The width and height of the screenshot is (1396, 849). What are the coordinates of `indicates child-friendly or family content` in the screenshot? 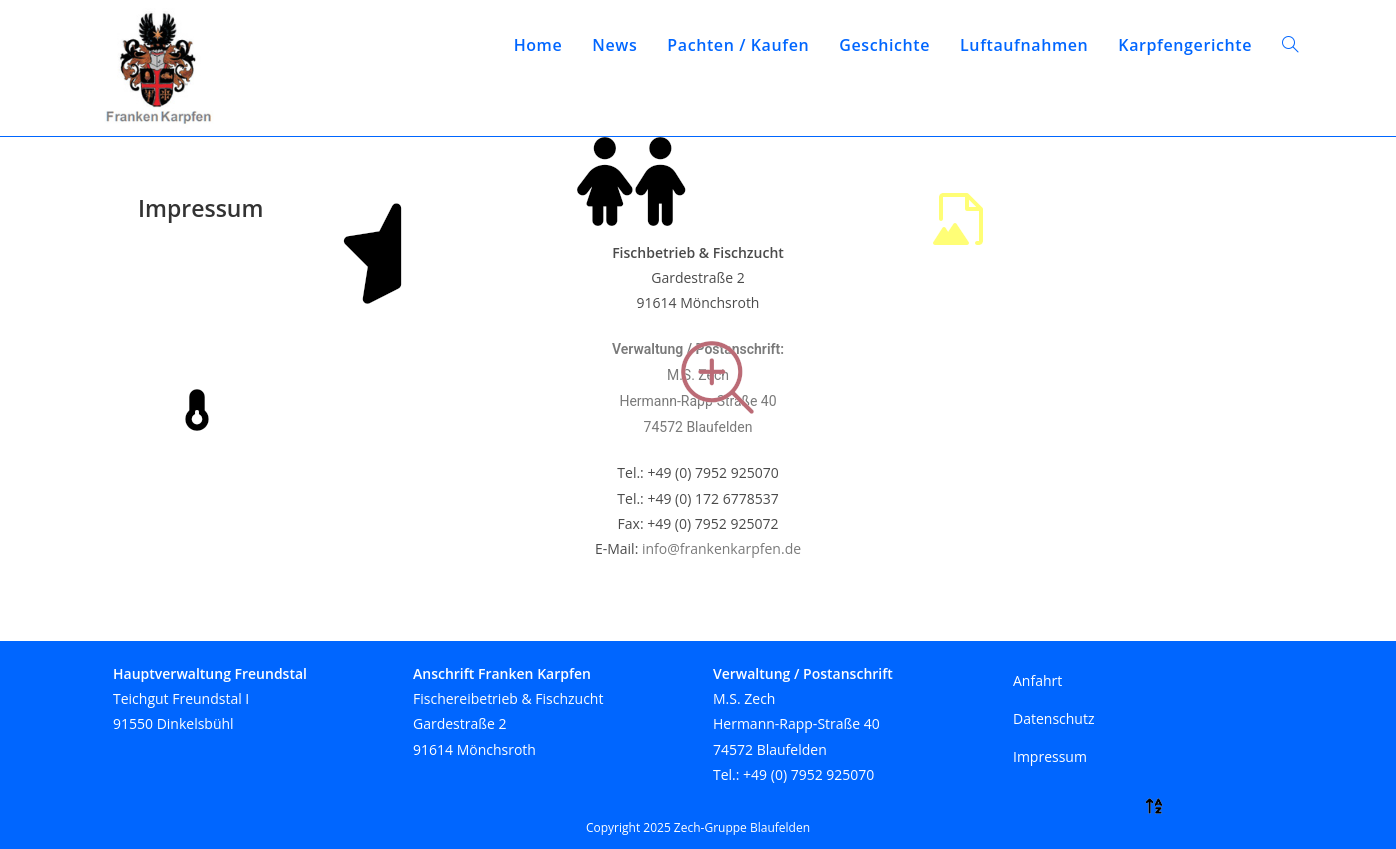 It's located at (632, 181).